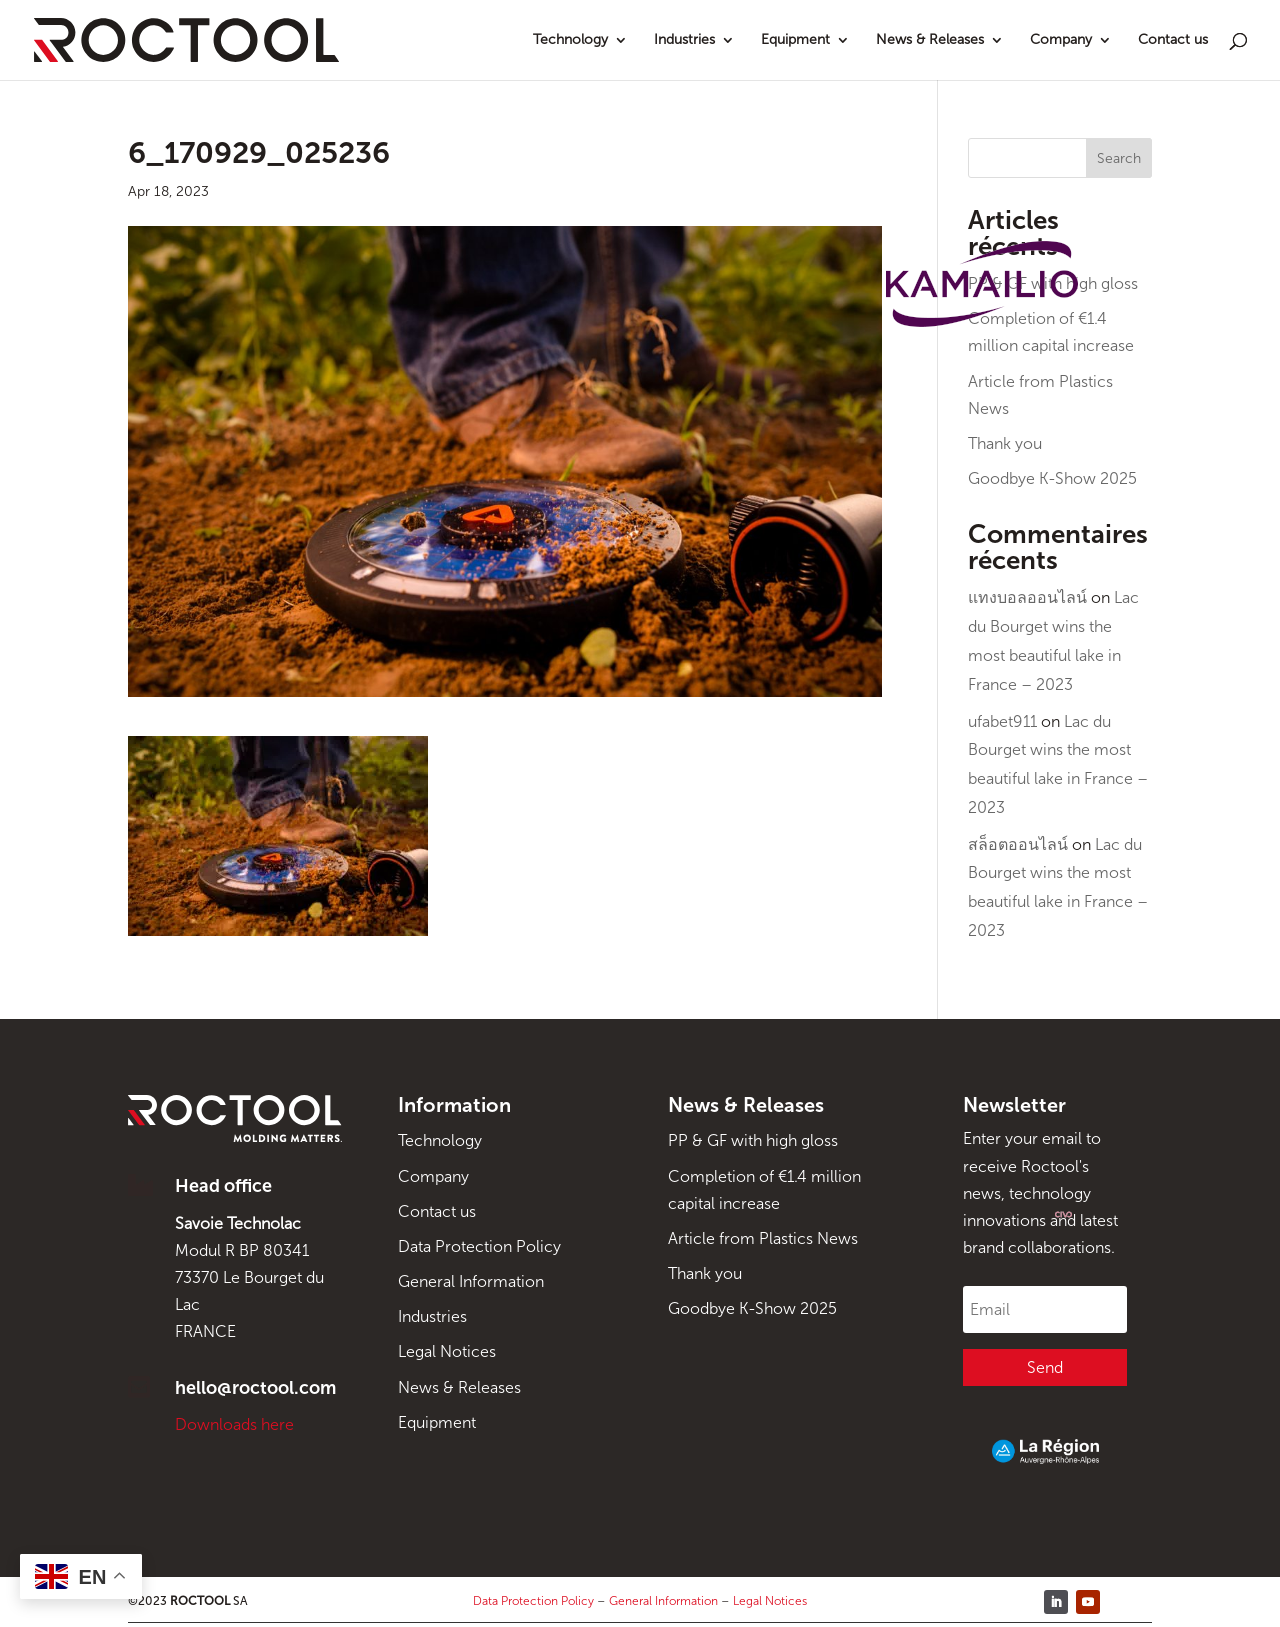  I want to click on kamailio SIP server logo, so click(982, 284).